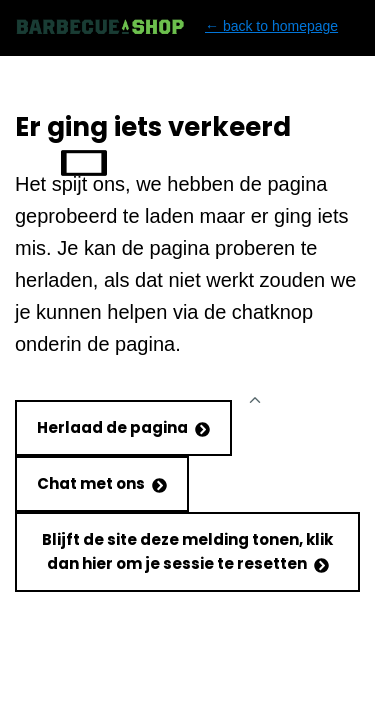 The width and height of the screenshot is (375, 720). I want to click on collapse an expanded section, so click(255, 400).